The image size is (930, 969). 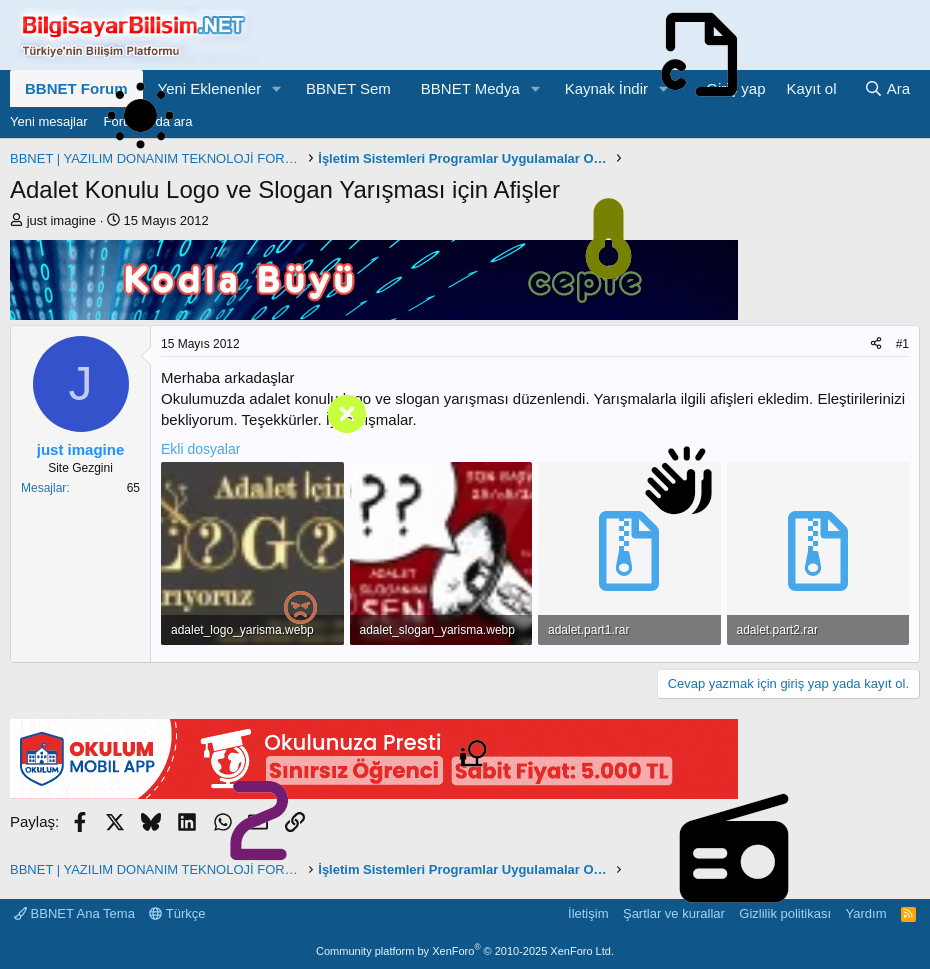 I want to click on applaud or react with appreciation, so click(x=678, y=481).